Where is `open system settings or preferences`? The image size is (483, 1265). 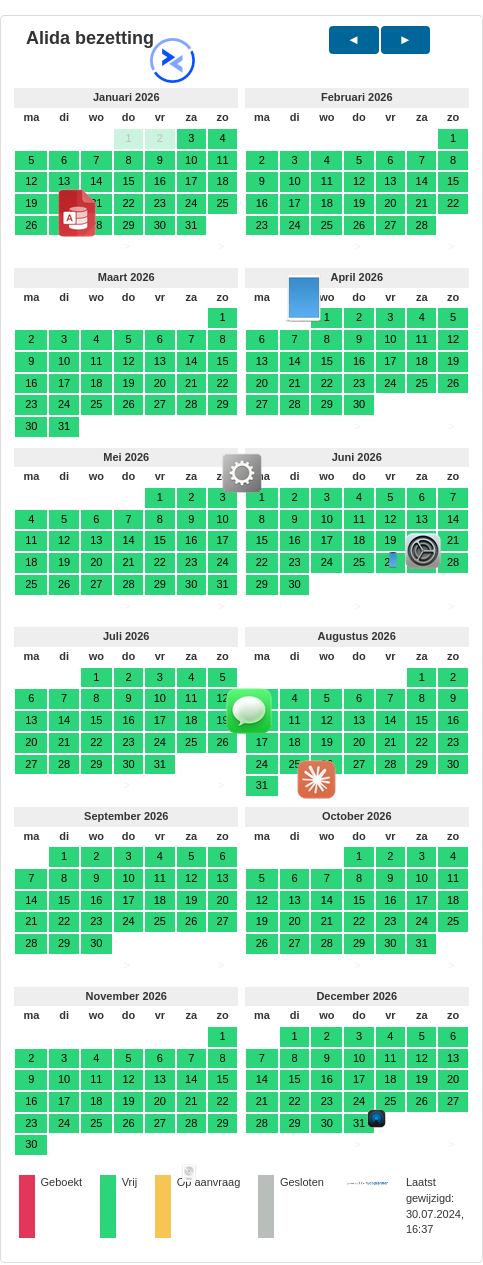 open system settings or preferences is located at coordinates (423, 551).